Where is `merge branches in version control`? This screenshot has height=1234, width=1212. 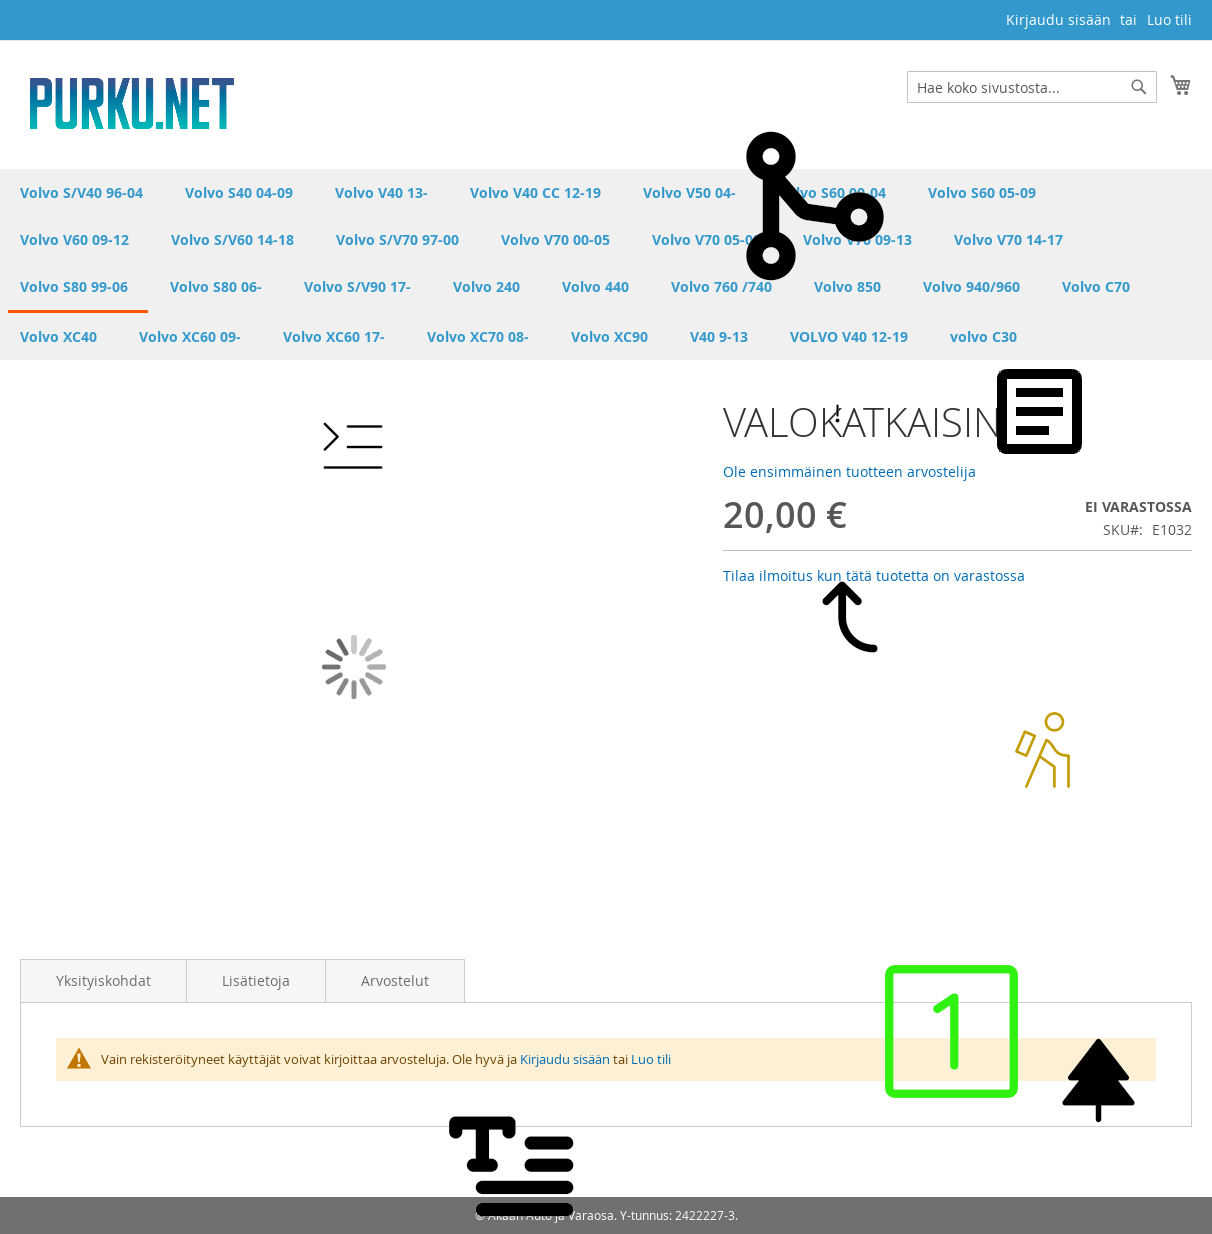 merge branches in version control is located at coordinates (804, 206).